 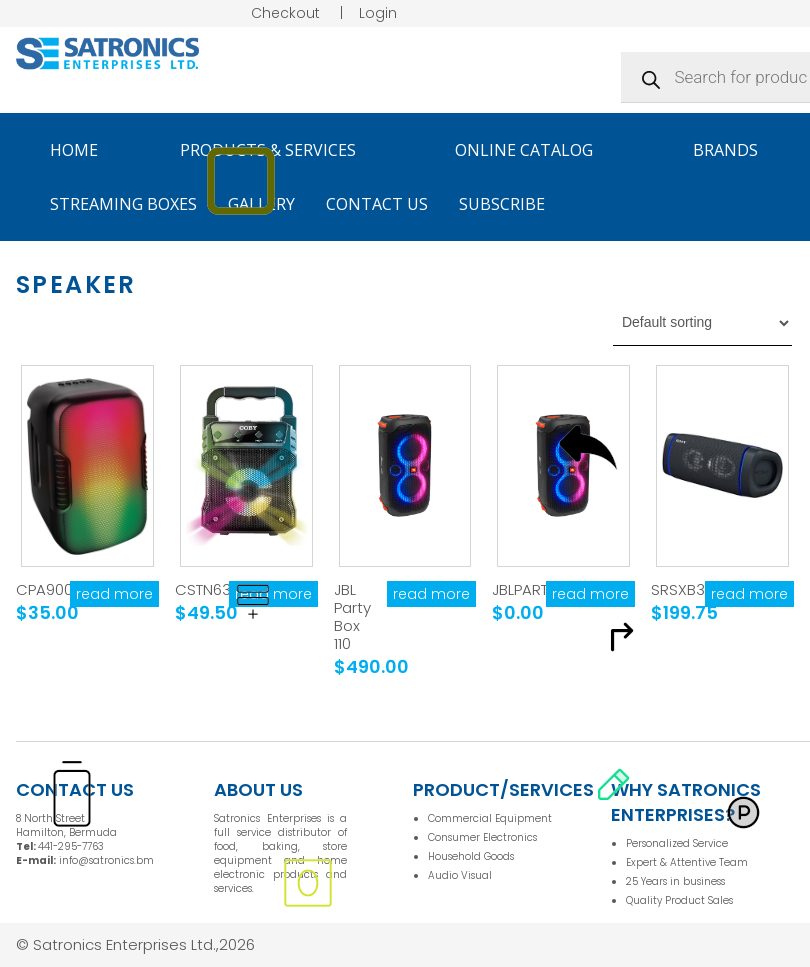 I want to click on reply to a message, so click(x=587, y=443).